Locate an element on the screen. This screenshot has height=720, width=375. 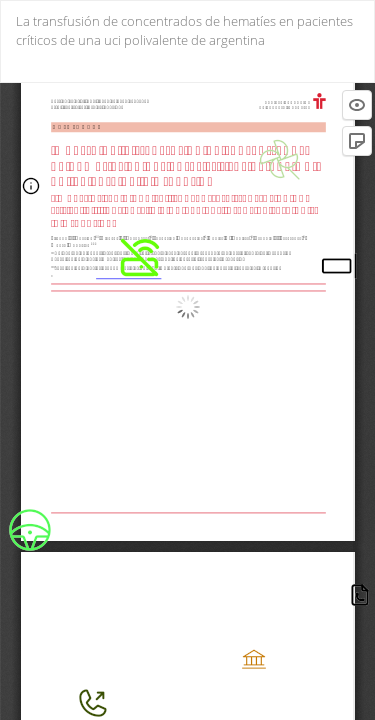
router disconnected or offline is located at coordinates (139, 257).